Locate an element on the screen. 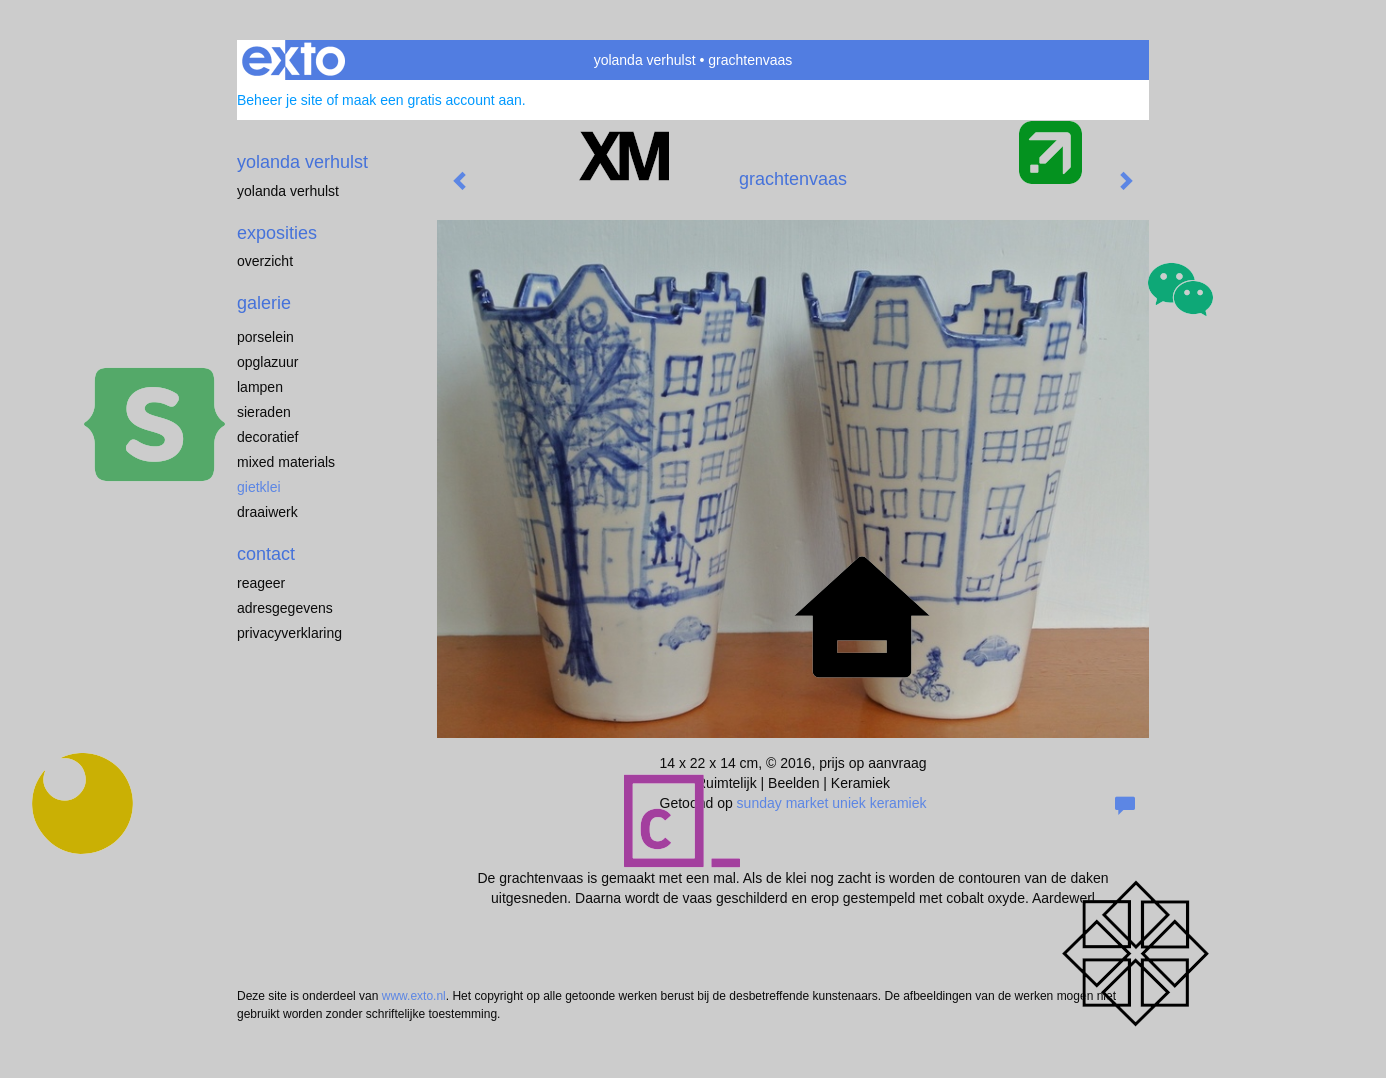  navigate to home screen is located at coordinates (862, 622).